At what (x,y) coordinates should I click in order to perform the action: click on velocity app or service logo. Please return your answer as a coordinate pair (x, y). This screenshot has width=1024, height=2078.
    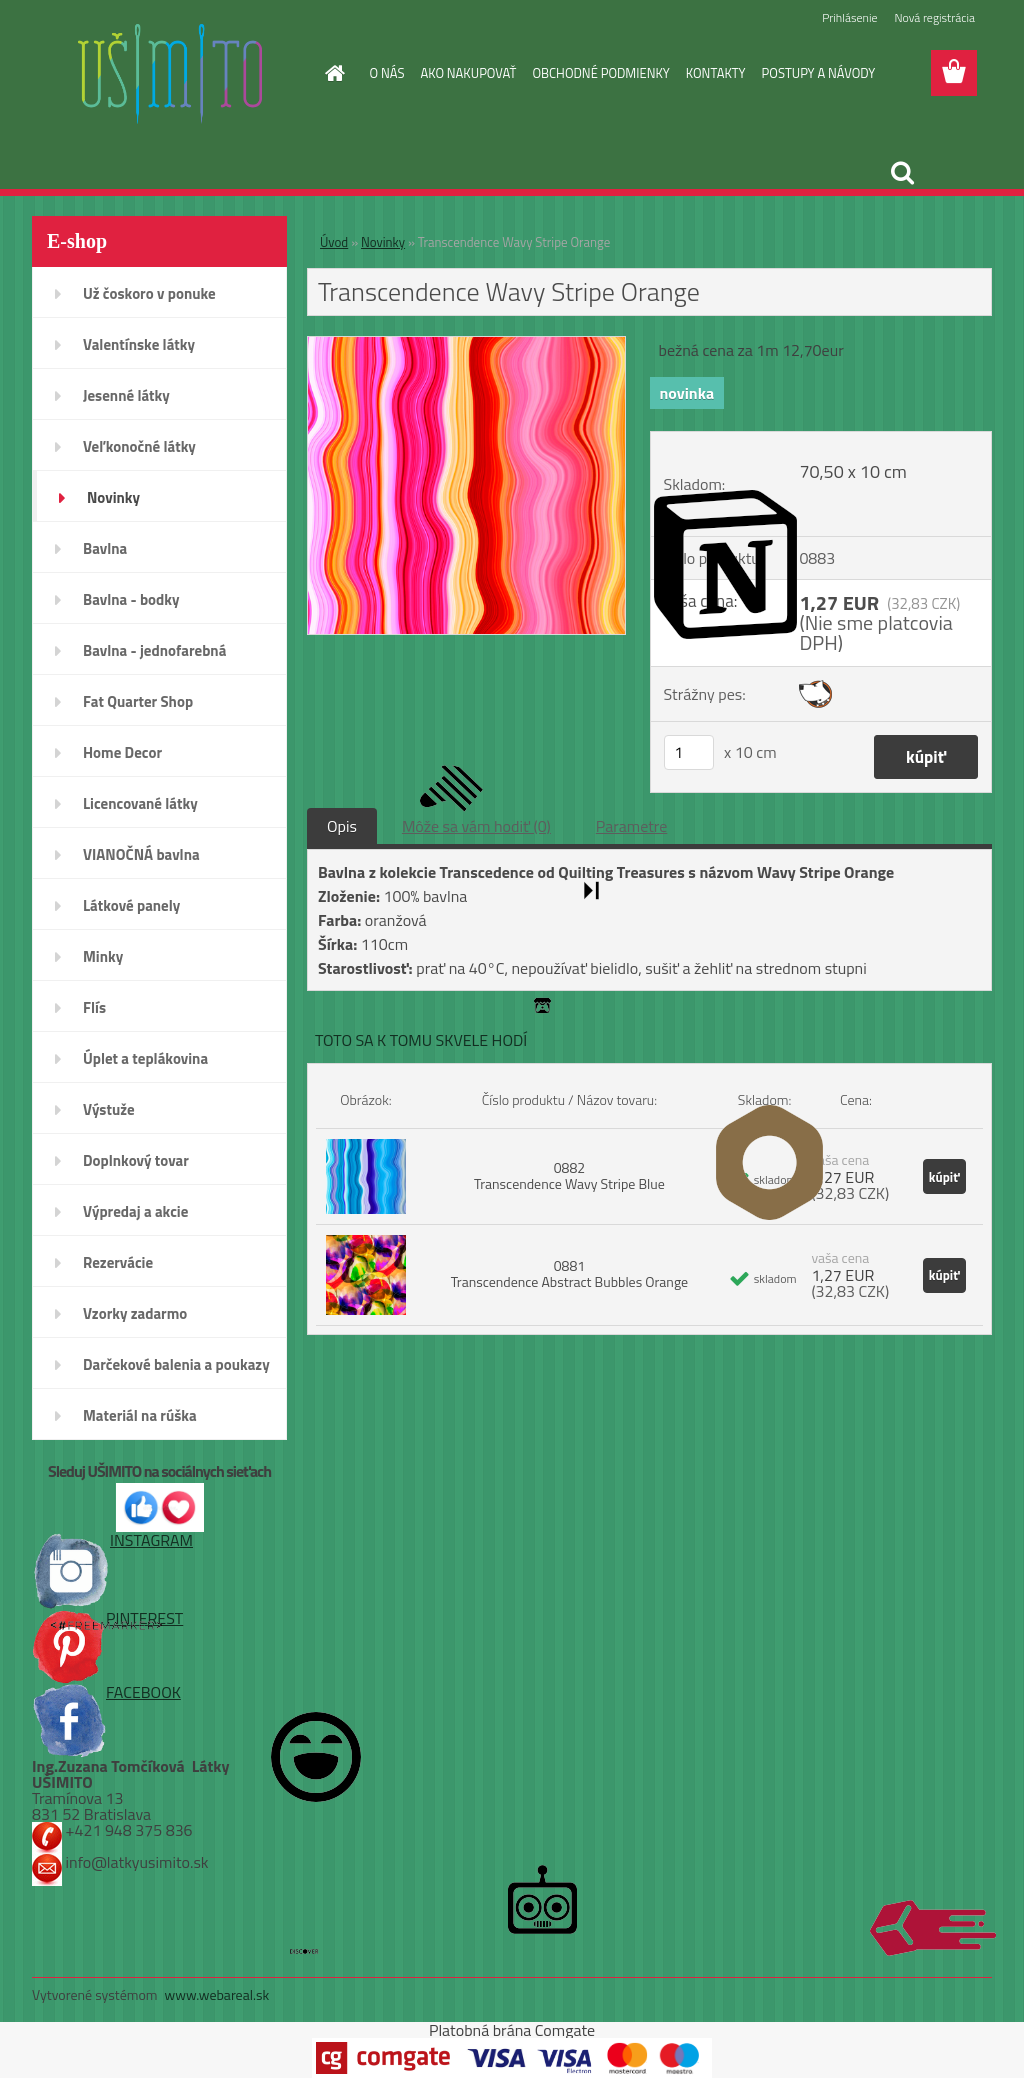
    Looking at the image, I should click on (933, 1928).